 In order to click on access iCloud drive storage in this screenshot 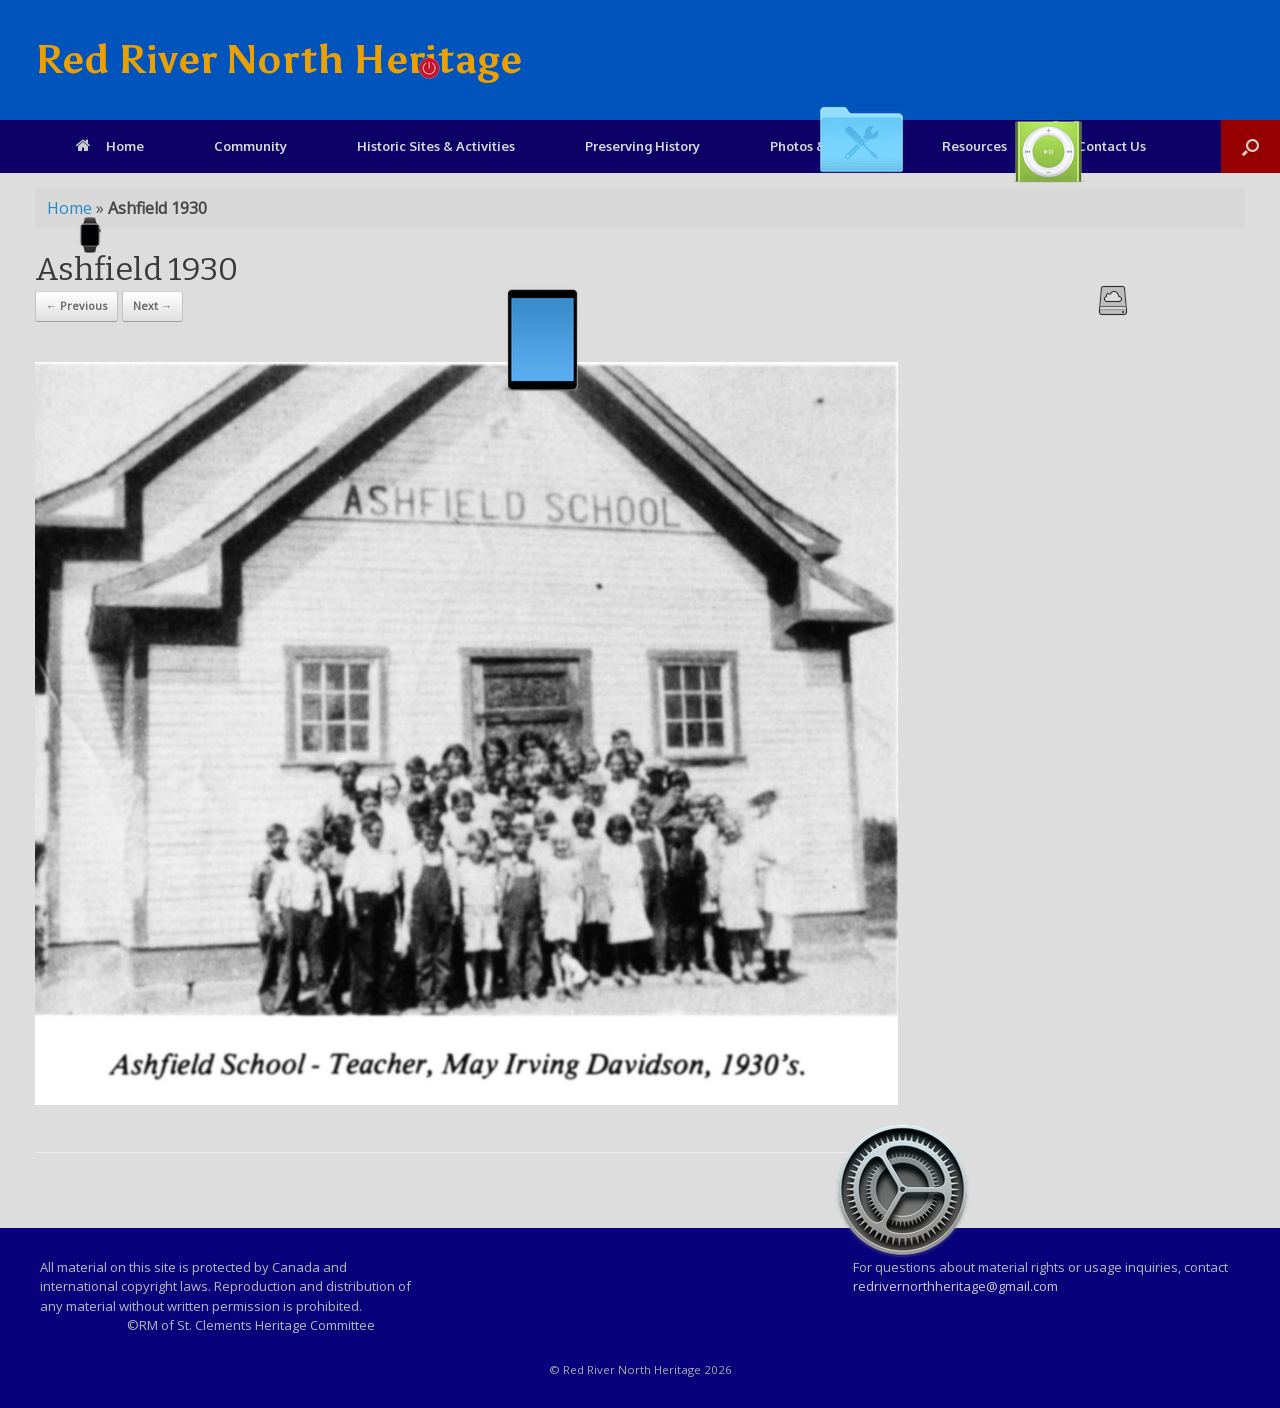, I will do `click(1113, 301)`.